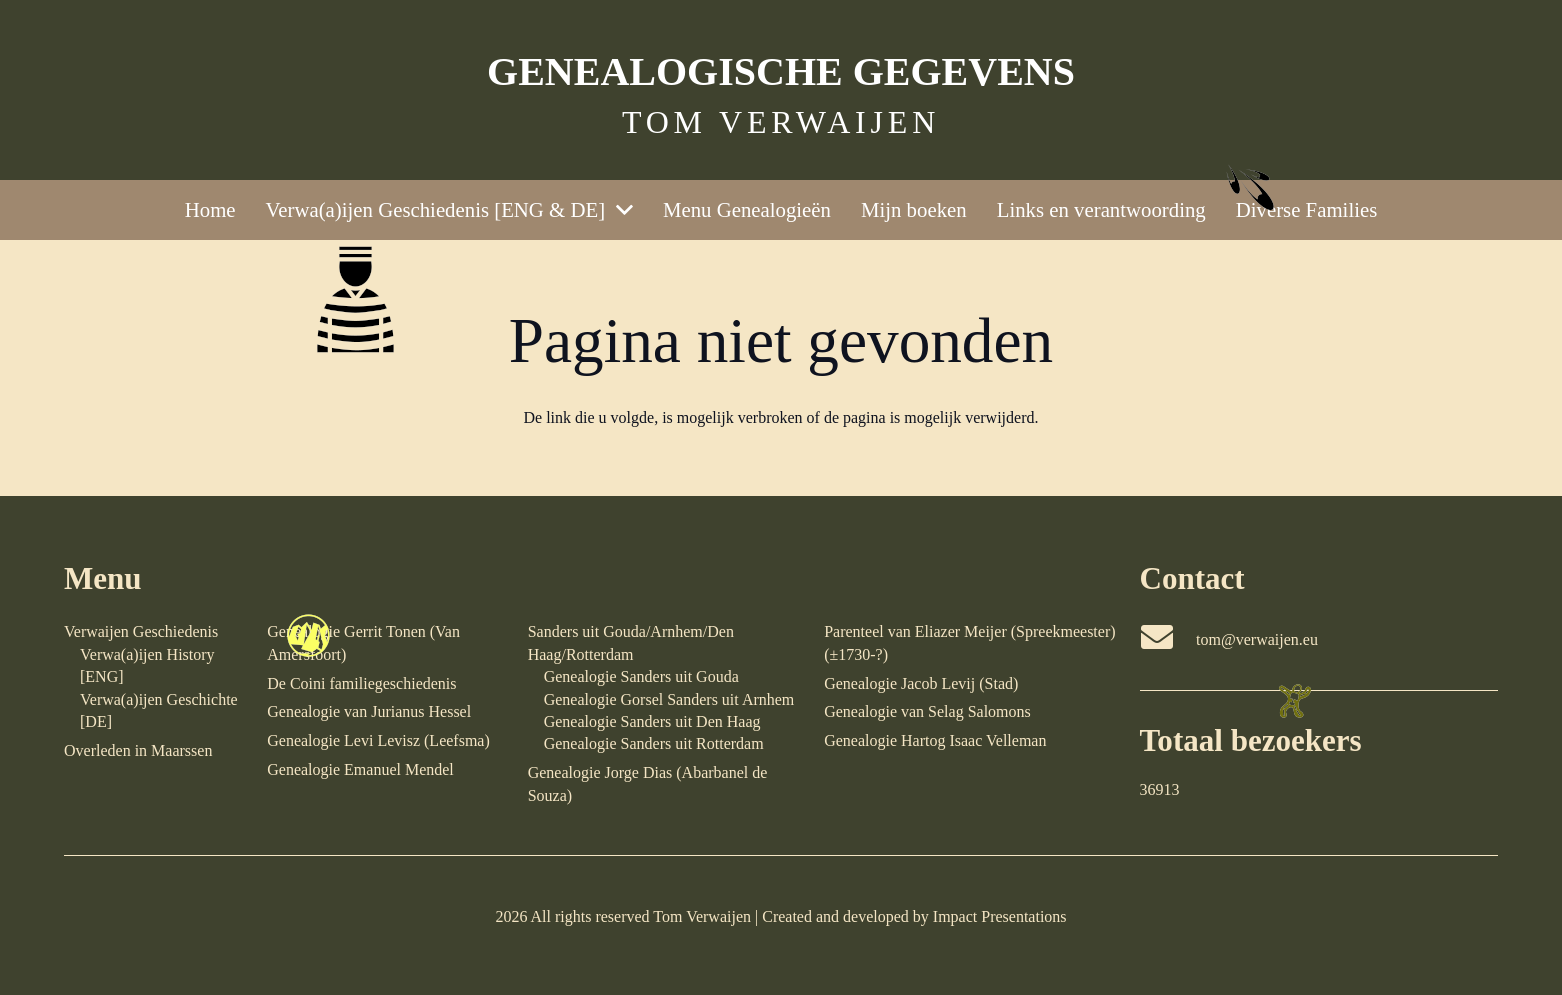 This screenshot has height=995, width=1562. Describe the element at coordinates (308, 635) in the screenshot. I see `indicates arctic or cold climate game environment` at that location.